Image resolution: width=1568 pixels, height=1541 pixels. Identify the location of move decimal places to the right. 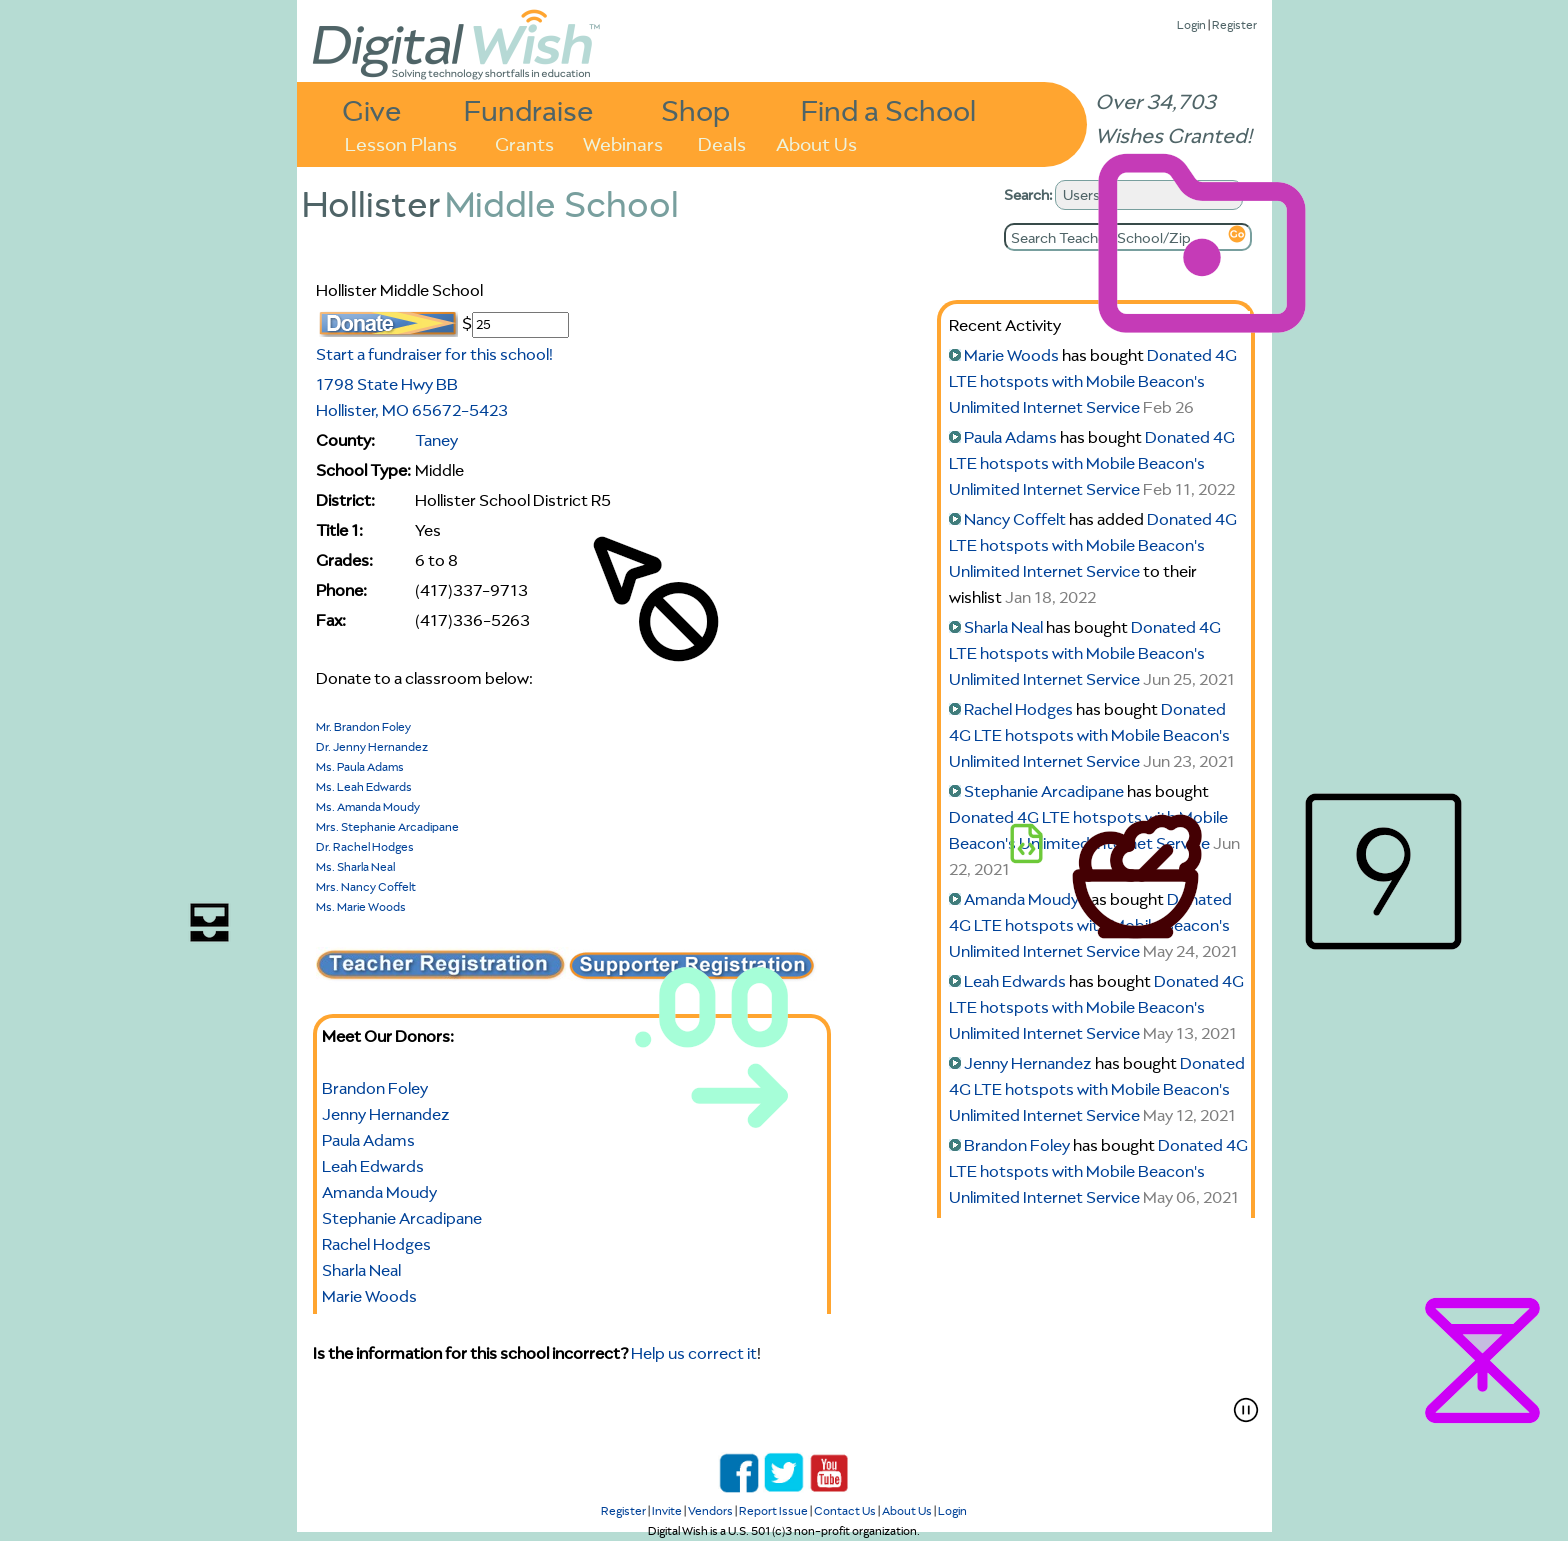
(715, 1047).